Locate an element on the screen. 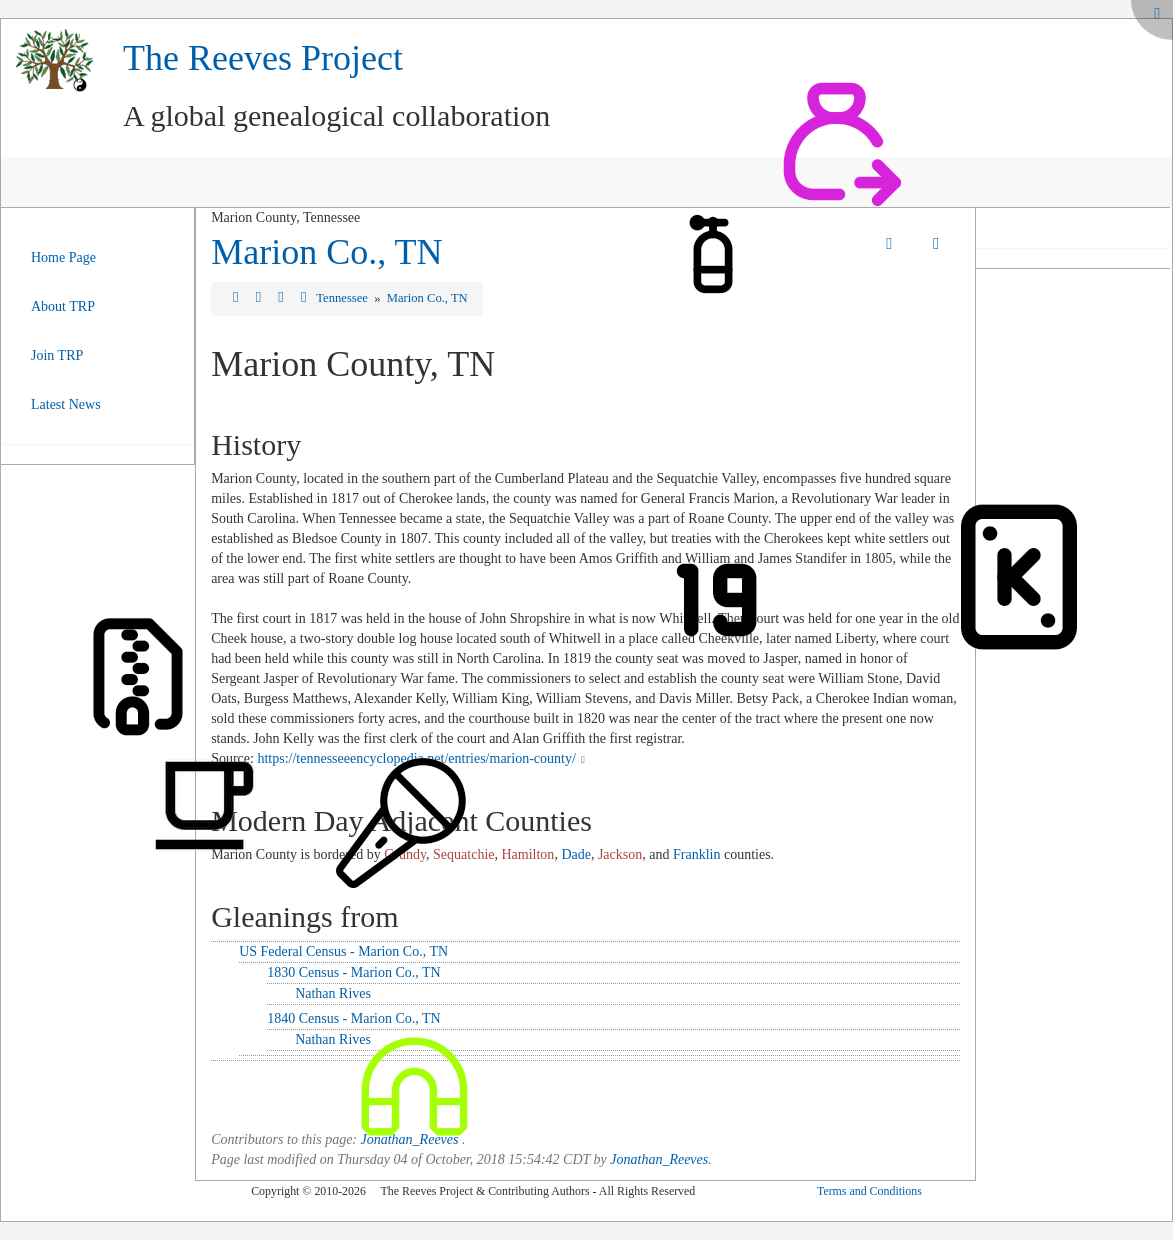 The image size is (1173, 1240). king playing card in a card game app is located at coordinates (1019, 577).